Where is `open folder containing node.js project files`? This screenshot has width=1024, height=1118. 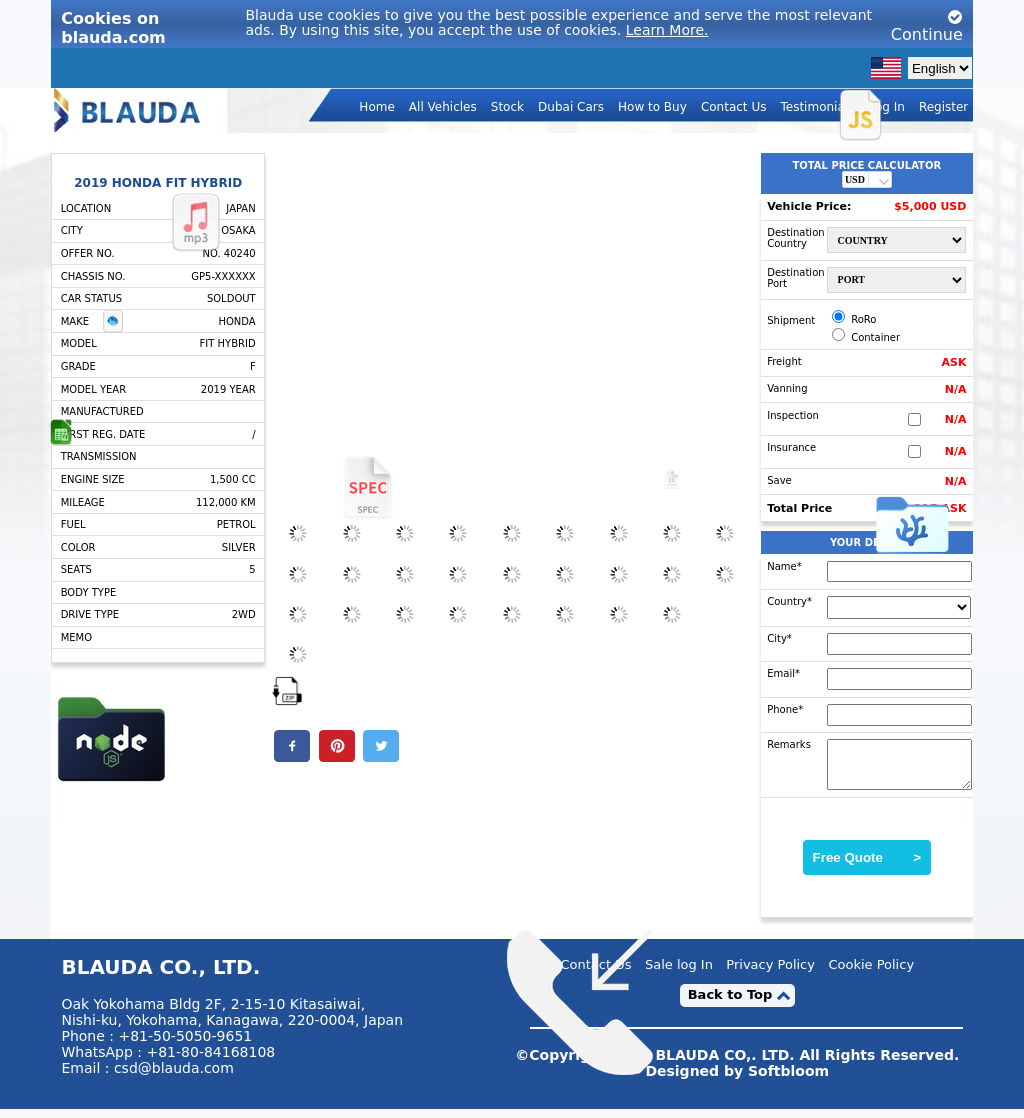 open folder containing node.js project files is located at coordinates (111, 742).